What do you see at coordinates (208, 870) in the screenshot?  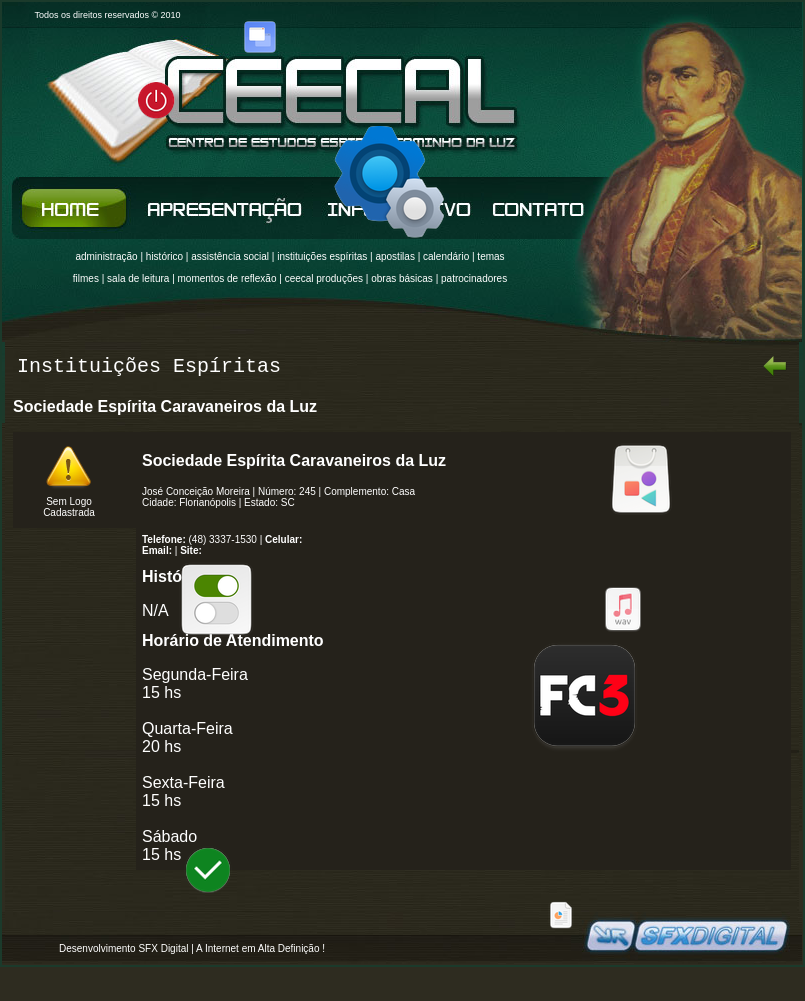 I see `indicates file has been successfully synced` at bounding box center [208, 870].